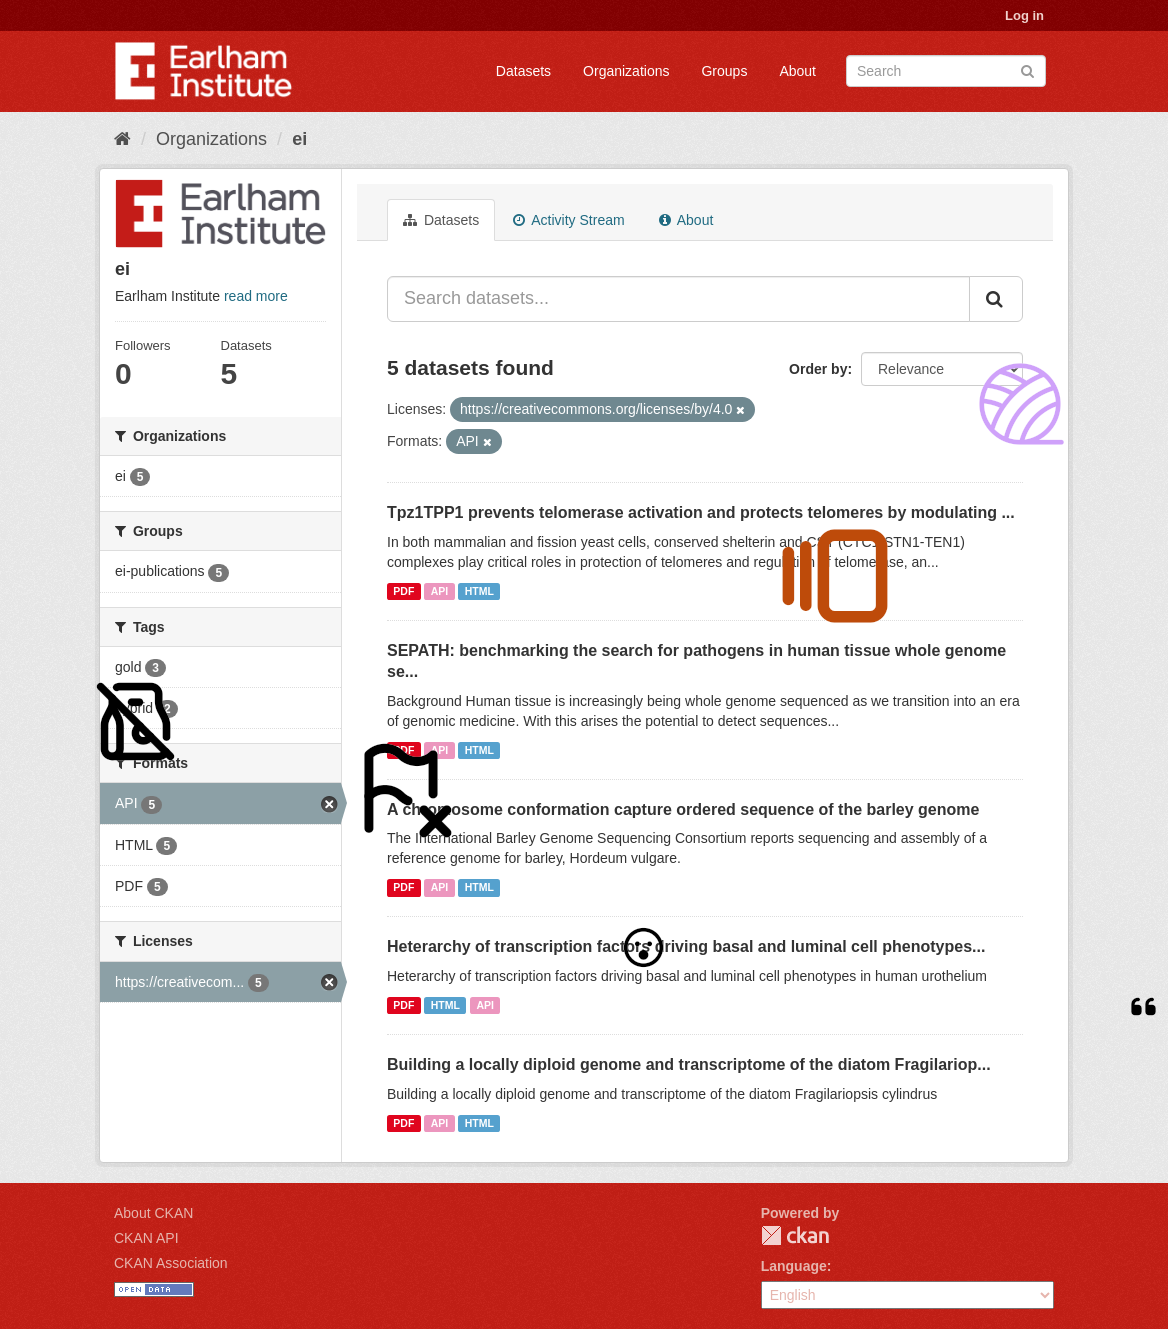 The width and height of the screenshot is (1168, 1329). I want to click on indicates a surprise or unexpected event notification, so click(643, 947).